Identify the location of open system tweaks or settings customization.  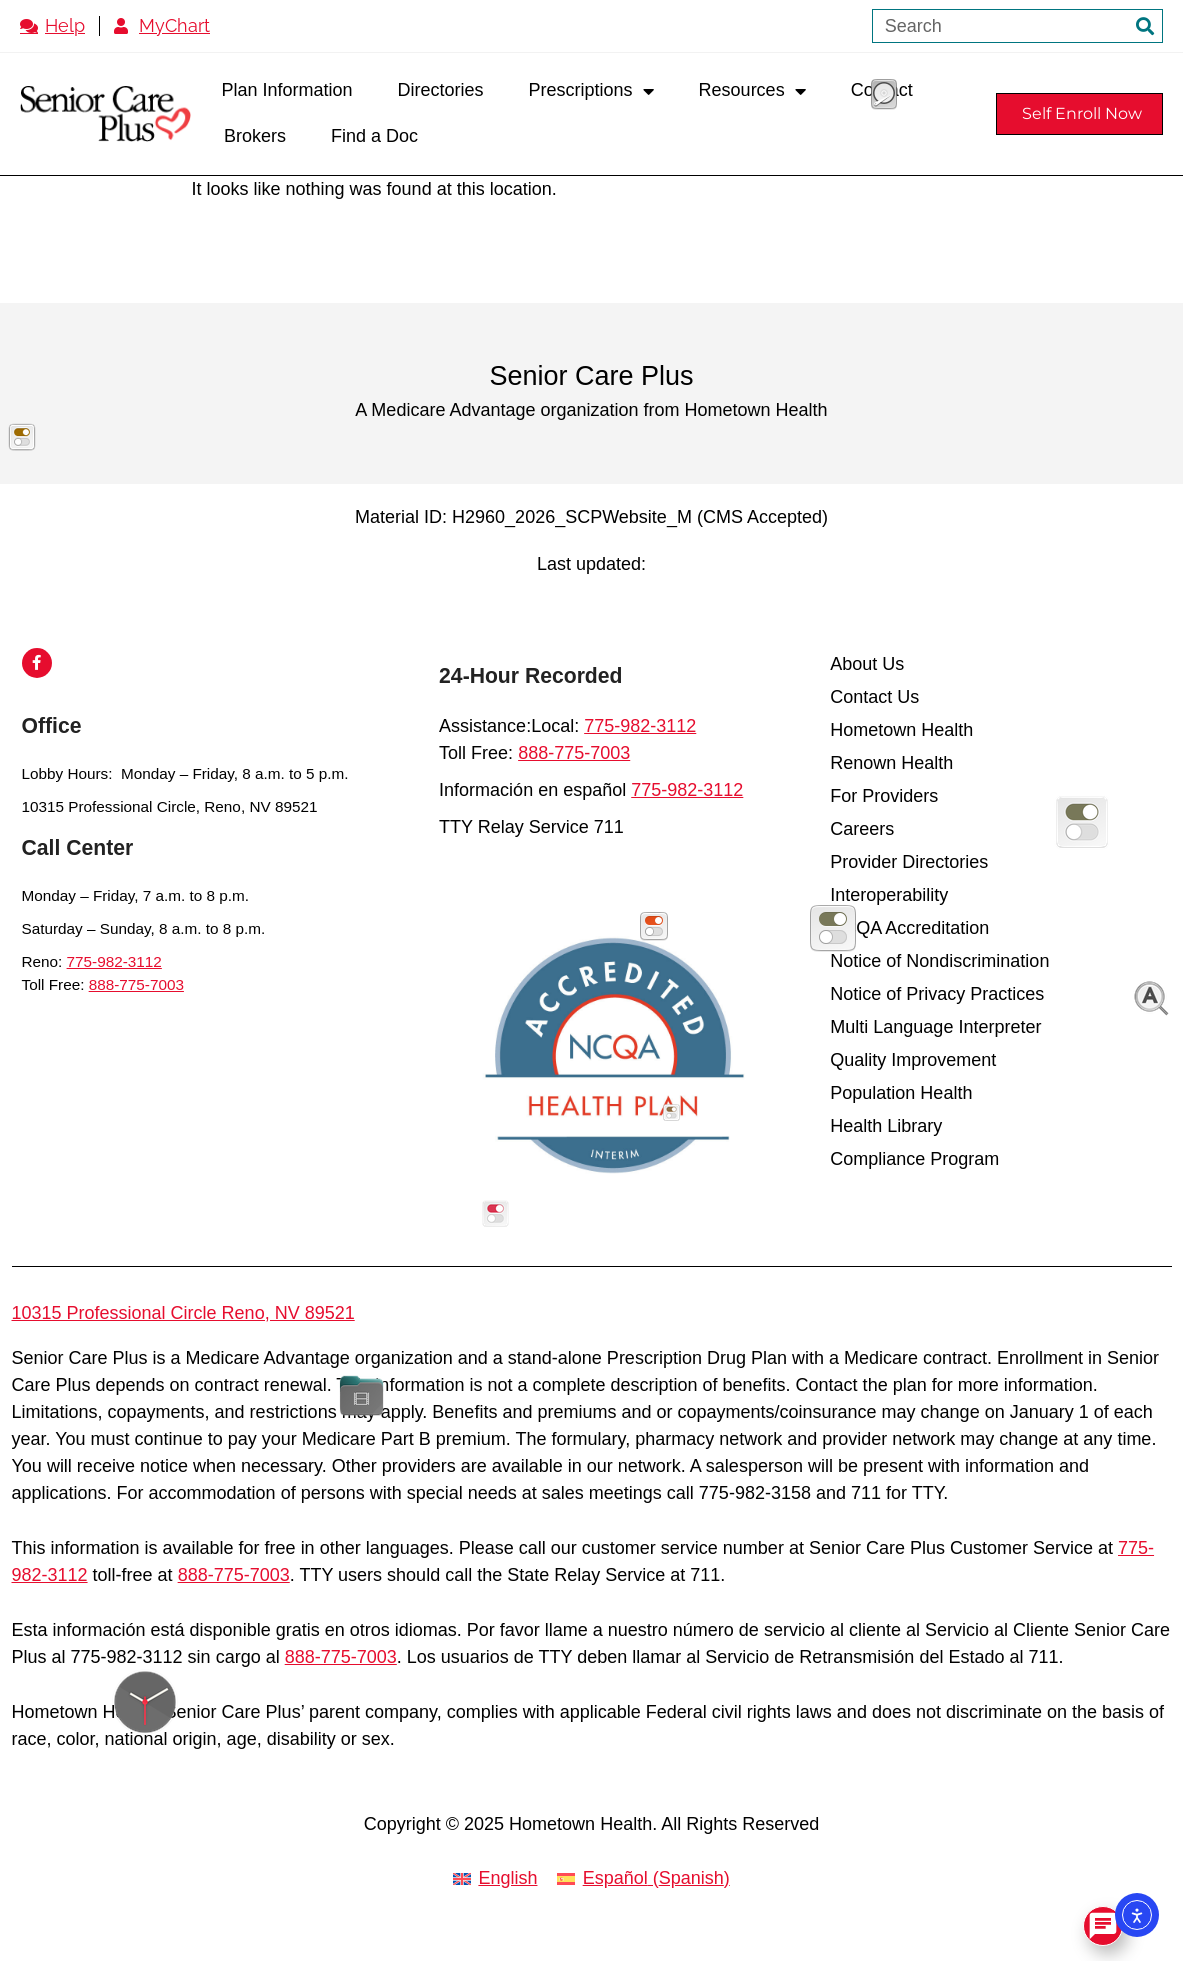
(22, 437).